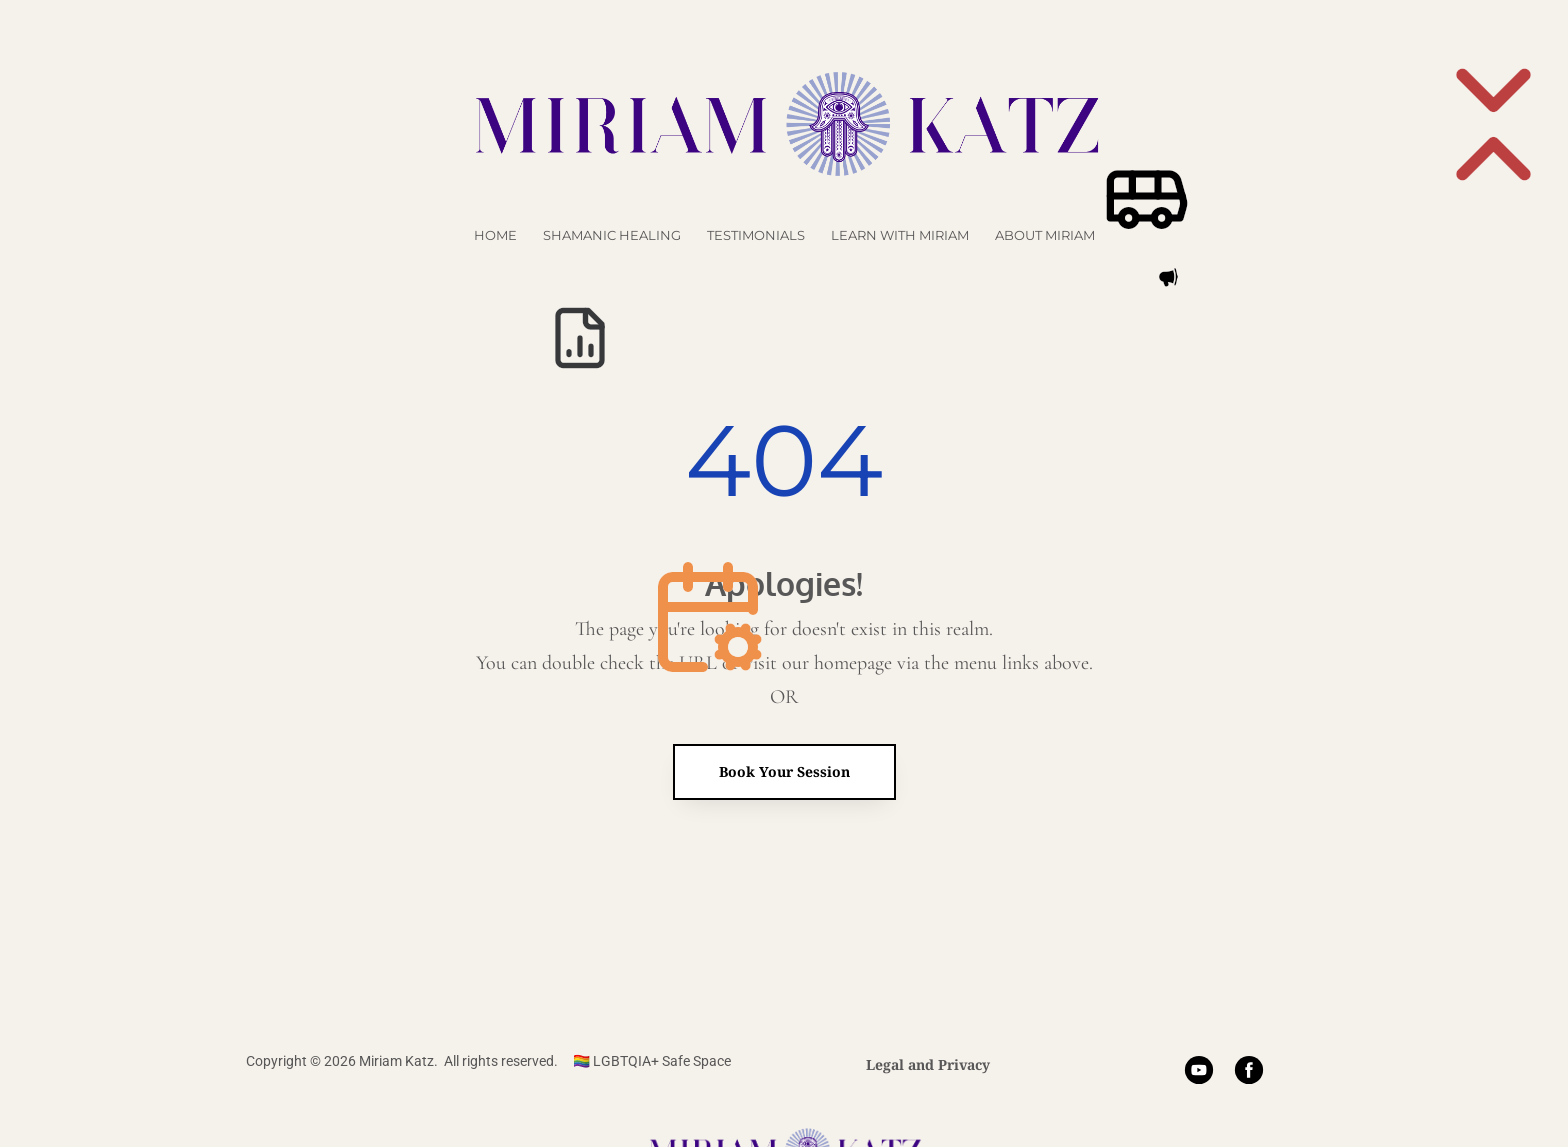  I want to click on access calendar settings, so click(708, 617).